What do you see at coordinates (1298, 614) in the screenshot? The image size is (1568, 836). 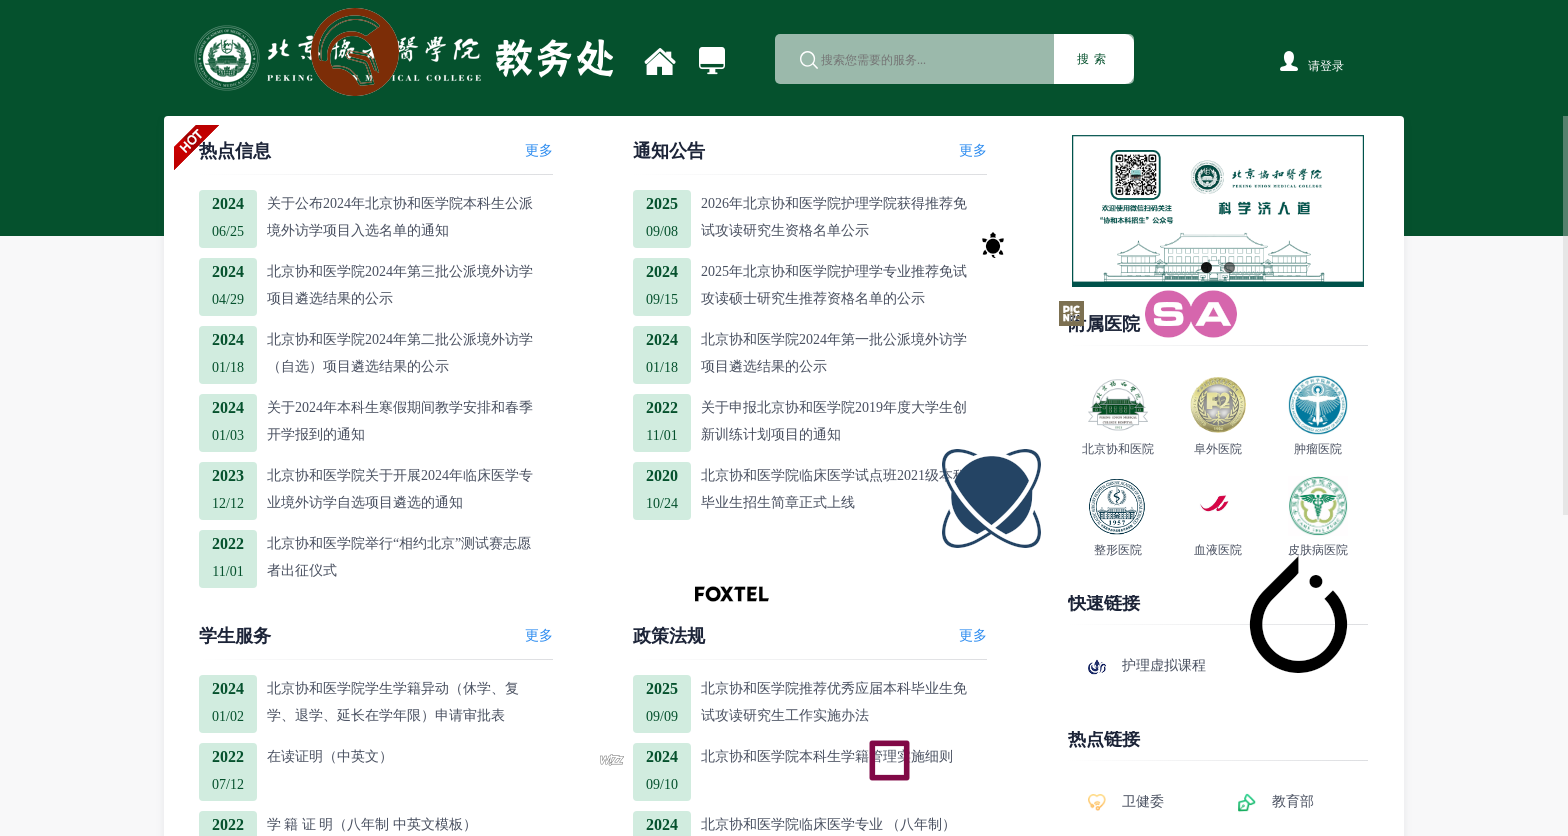 I see `PyTorch machine learning framework logo` at bounding box center [1298, 614].